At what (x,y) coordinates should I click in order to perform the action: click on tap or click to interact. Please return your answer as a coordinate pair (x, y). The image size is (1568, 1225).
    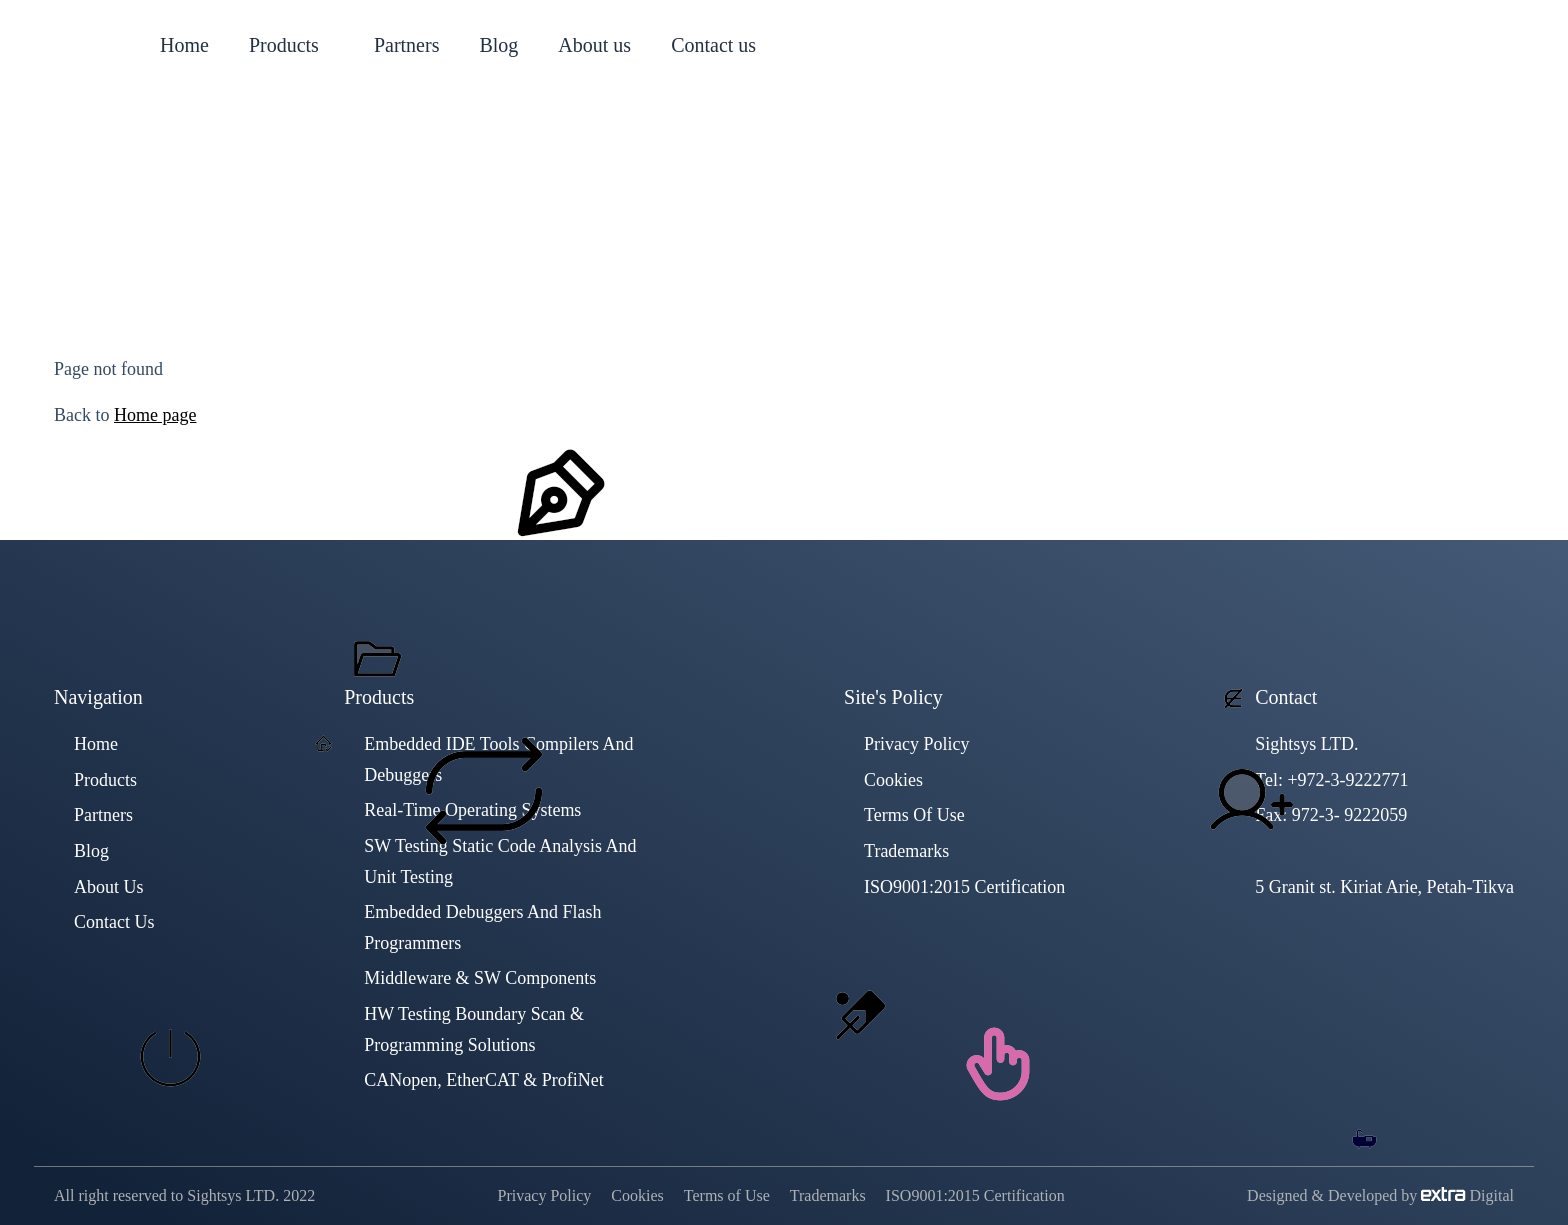
    Looking at the image, I should click on (998, 1064).